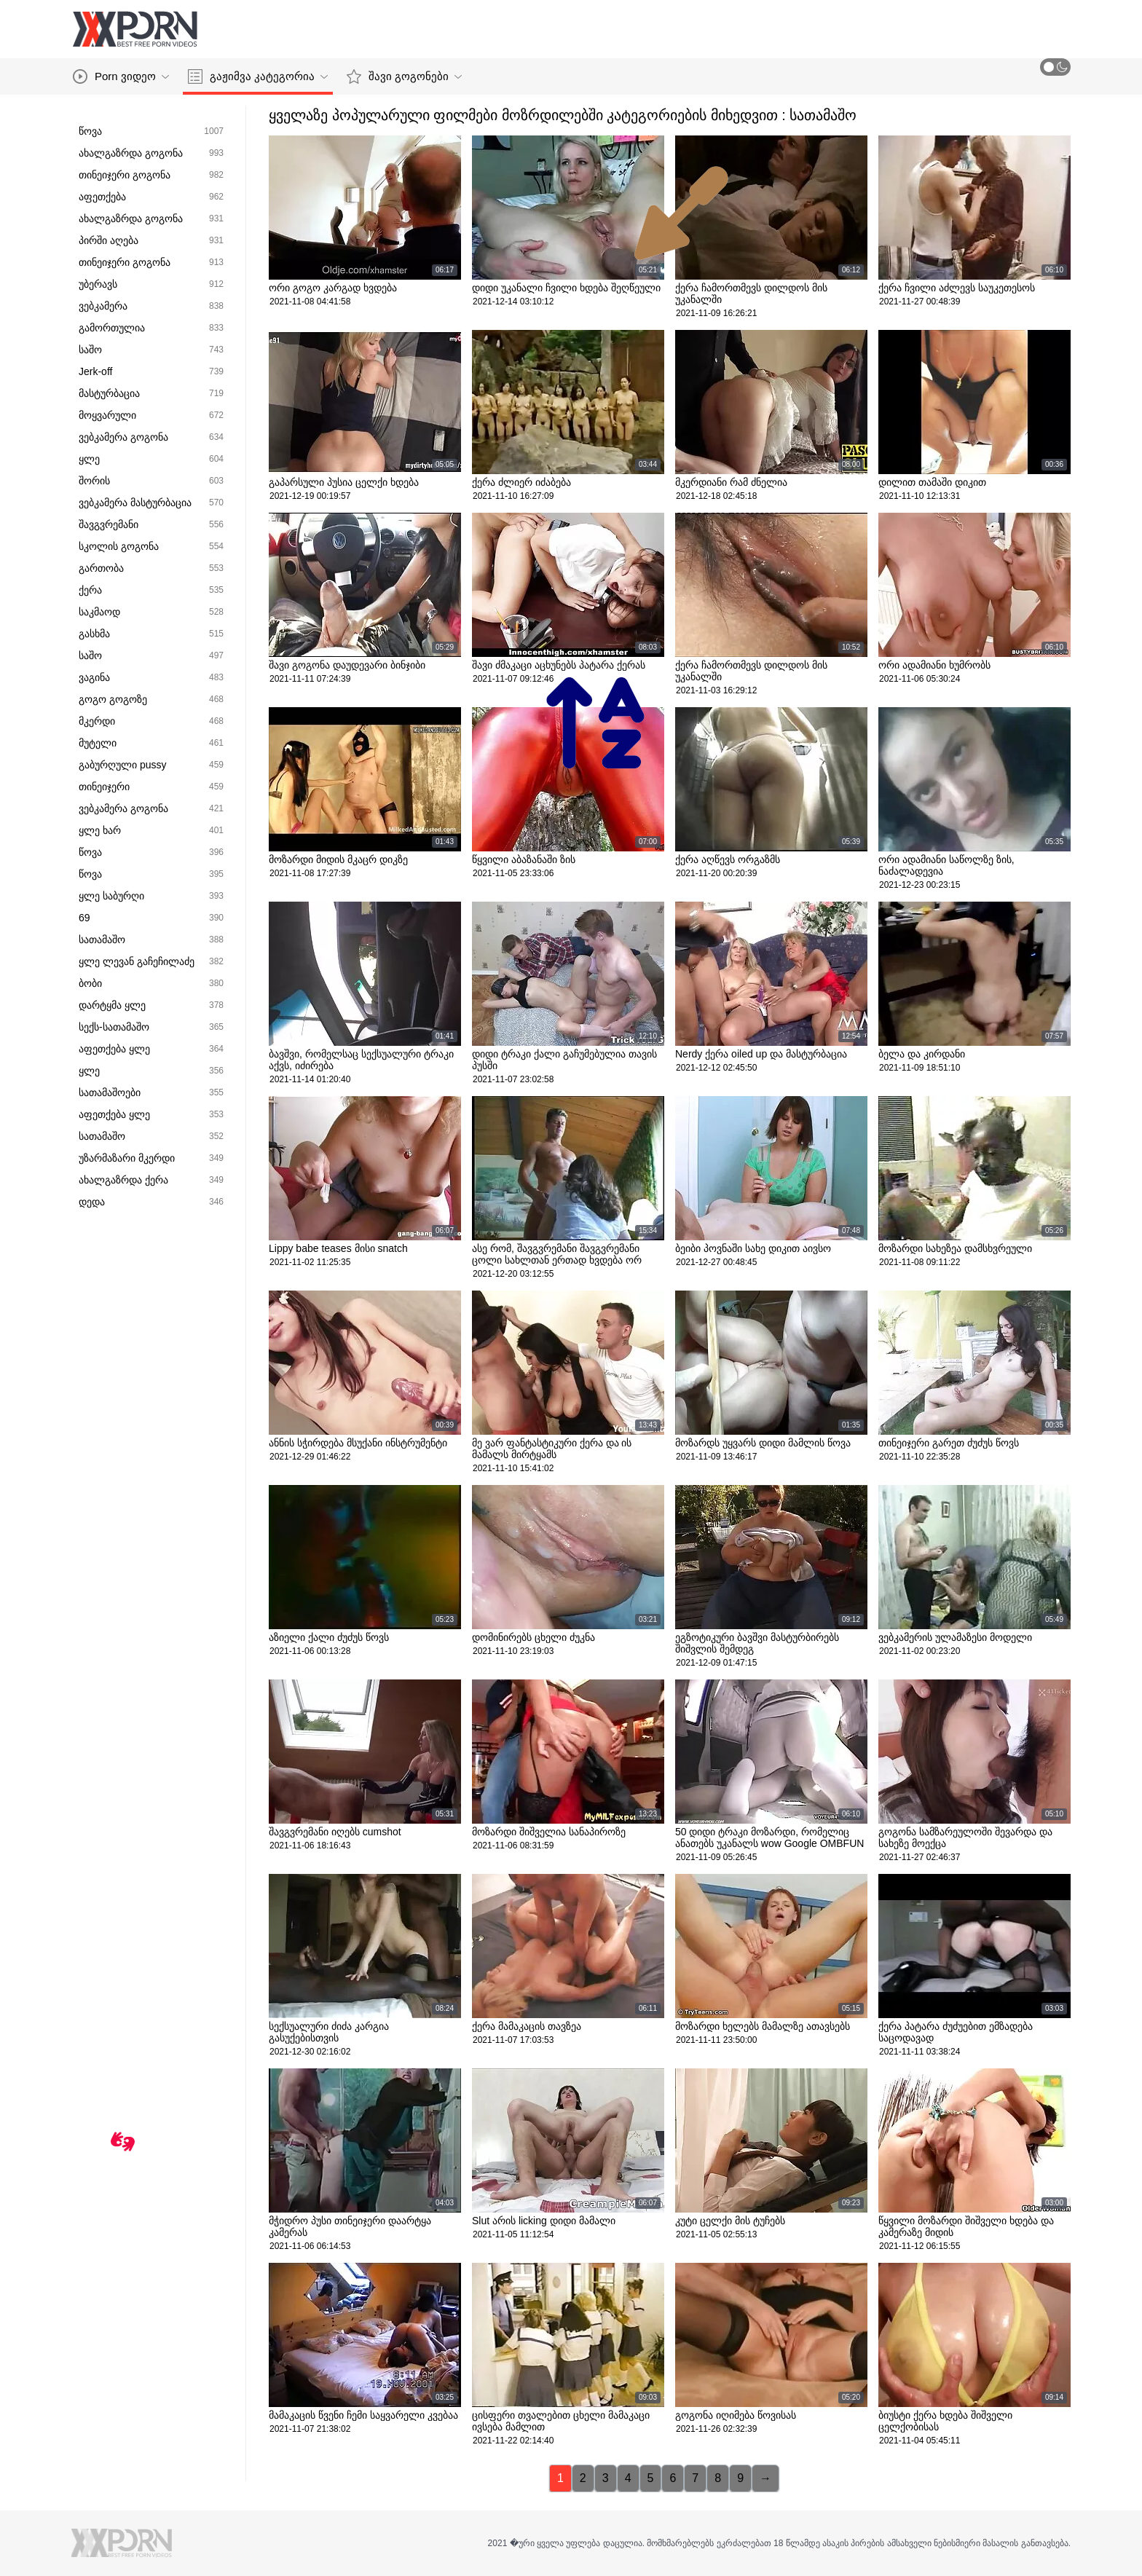 The height and width of the screenshot is (2576, 1142). What do you see at coordinates (678, 216) in the screenshot?
I see `access gardening or landscaping tools` at bounding box center [678, 216].